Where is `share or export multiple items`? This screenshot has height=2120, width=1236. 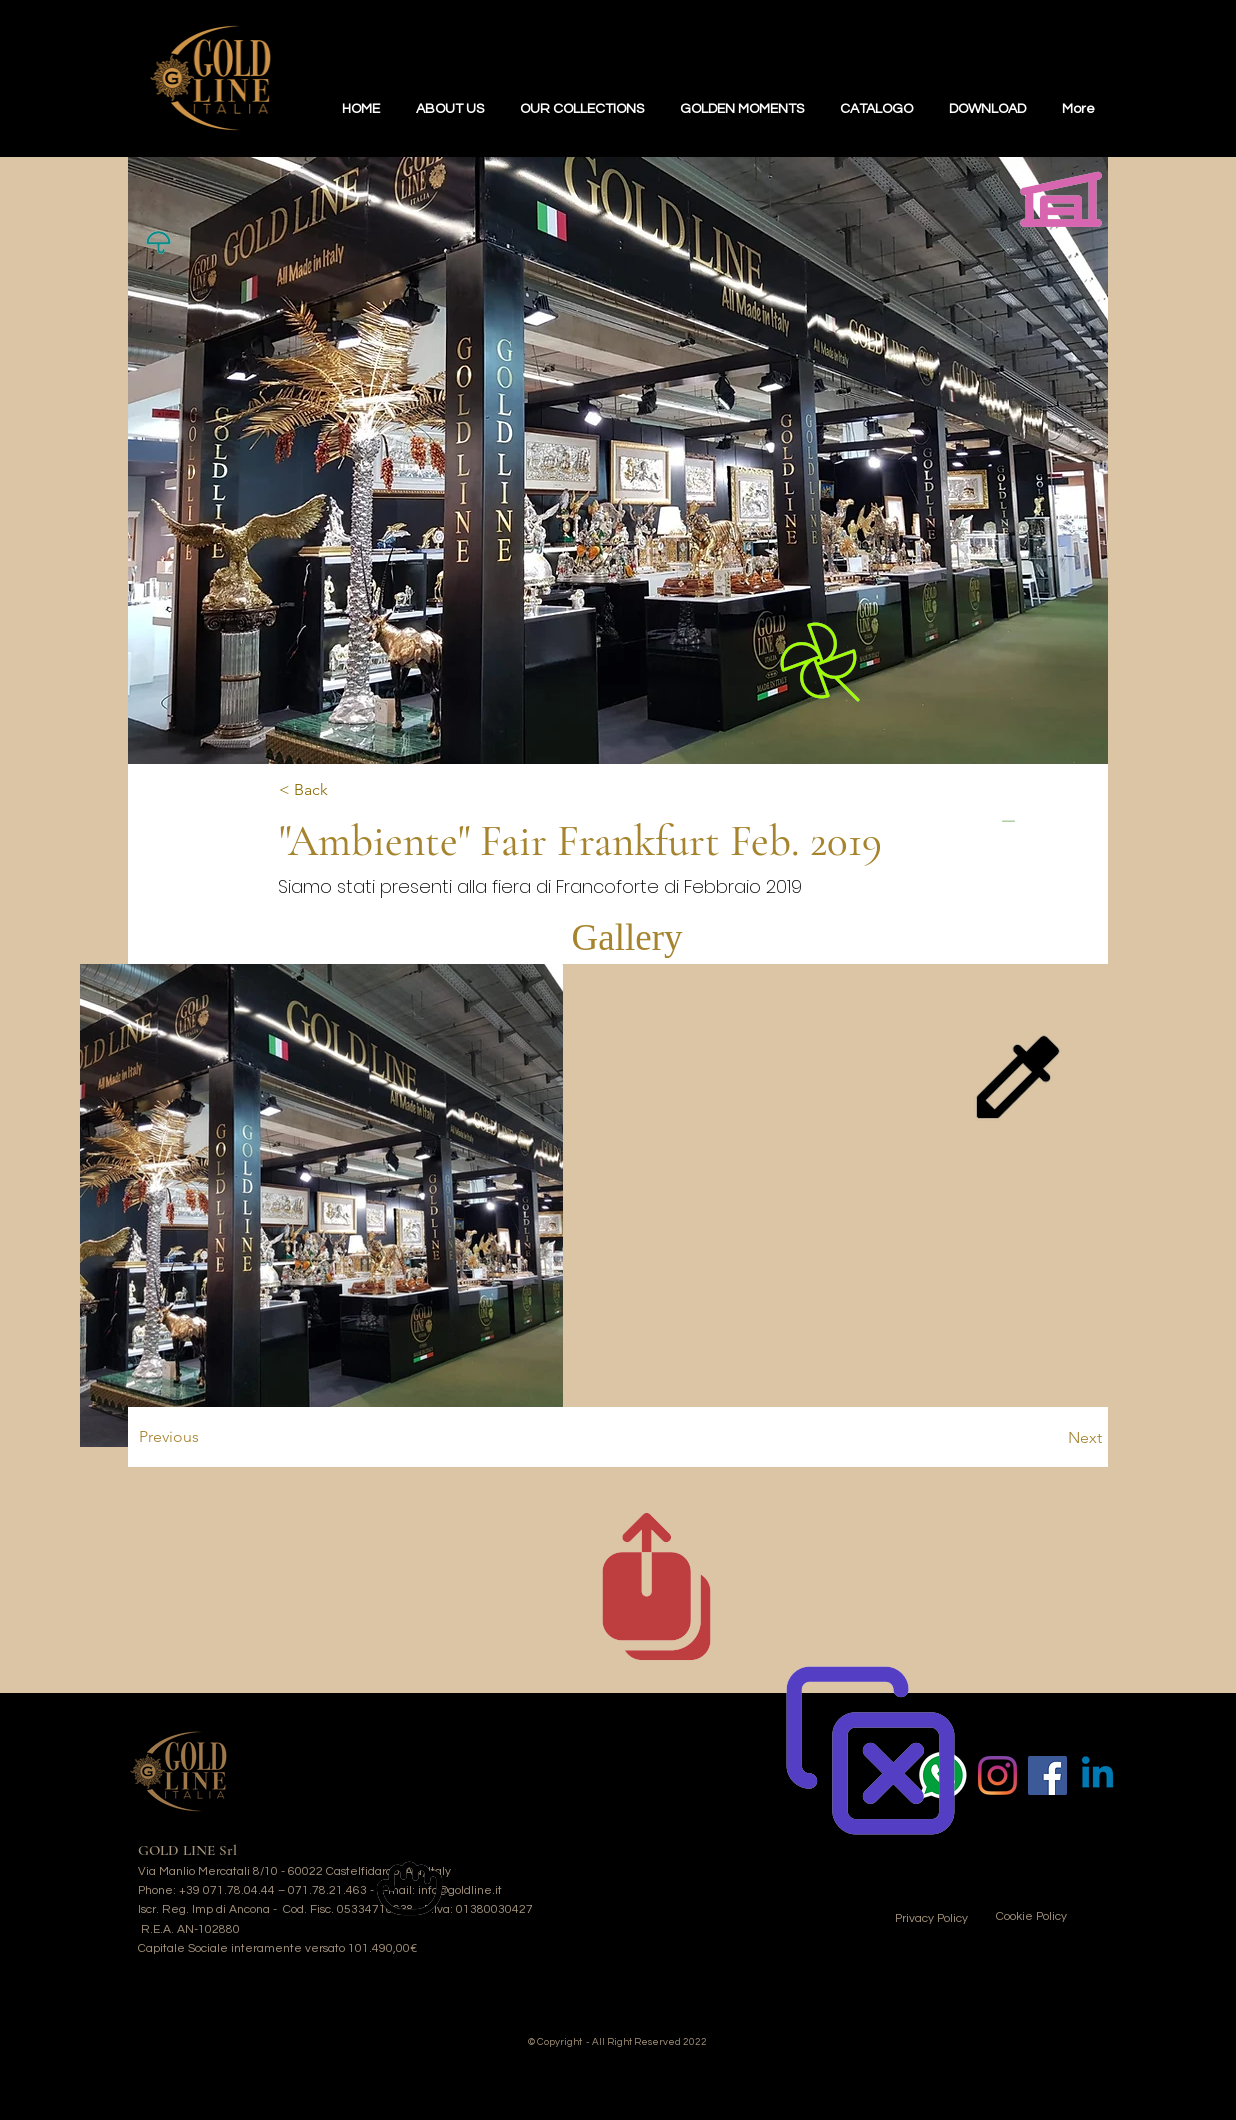
share or export multiple items is located at coordinates (656, 1586).